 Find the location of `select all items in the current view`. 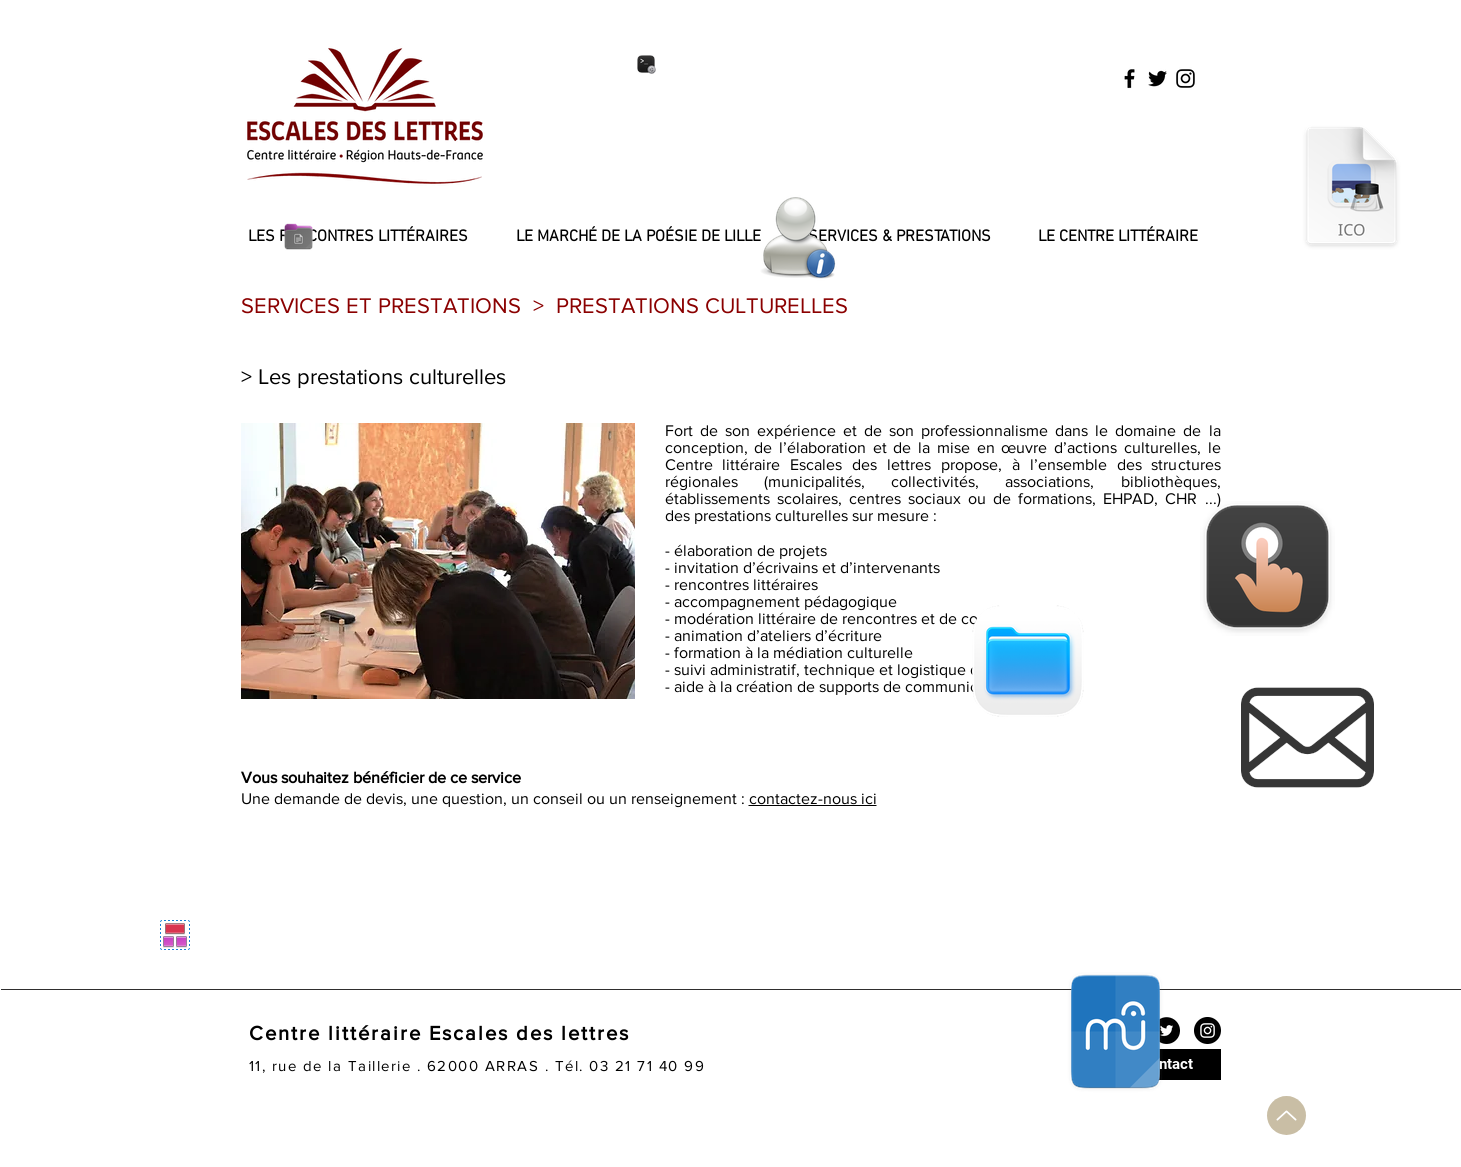

select all items in the current view is located at coordinates (175, 935).